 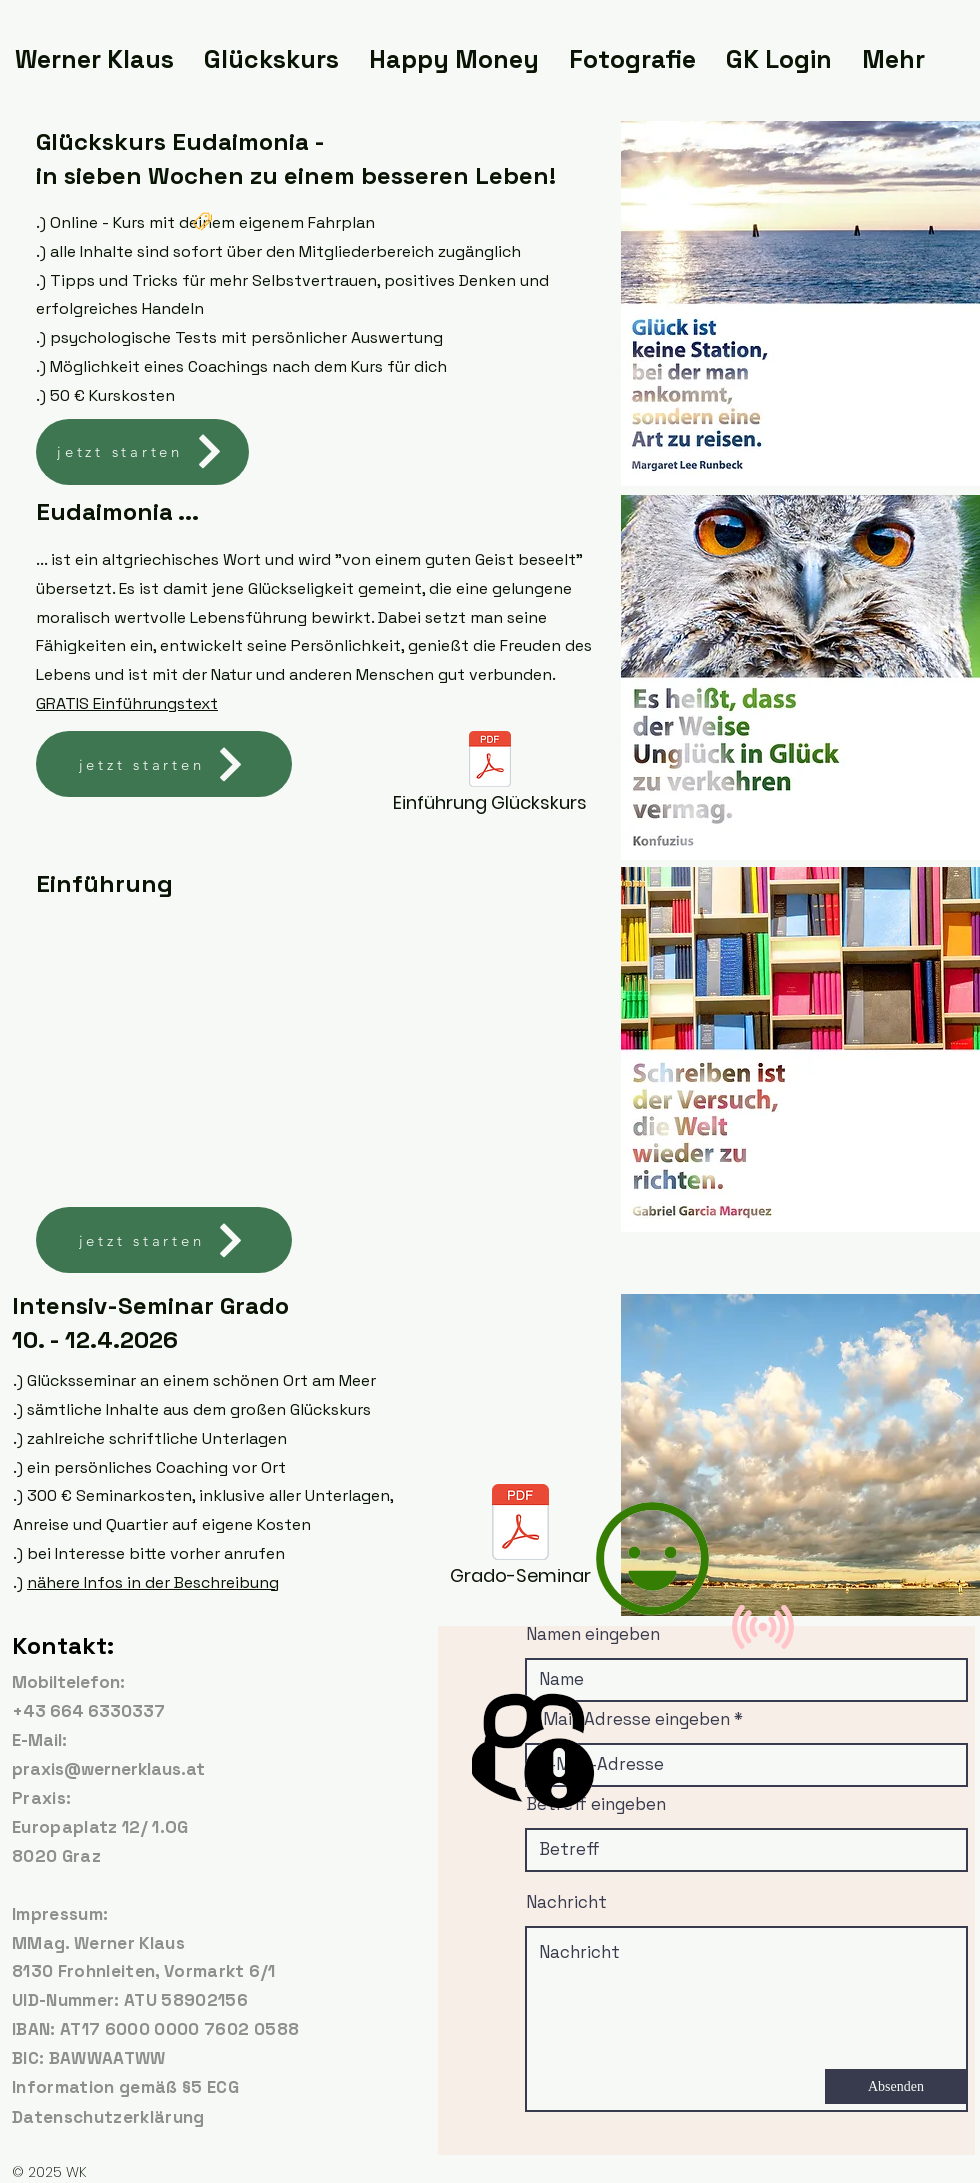 What do you see at coordinates (763, 1627) in the screenshot?
I see `access radio or audio streaming` at bounding box center [763, 1627].